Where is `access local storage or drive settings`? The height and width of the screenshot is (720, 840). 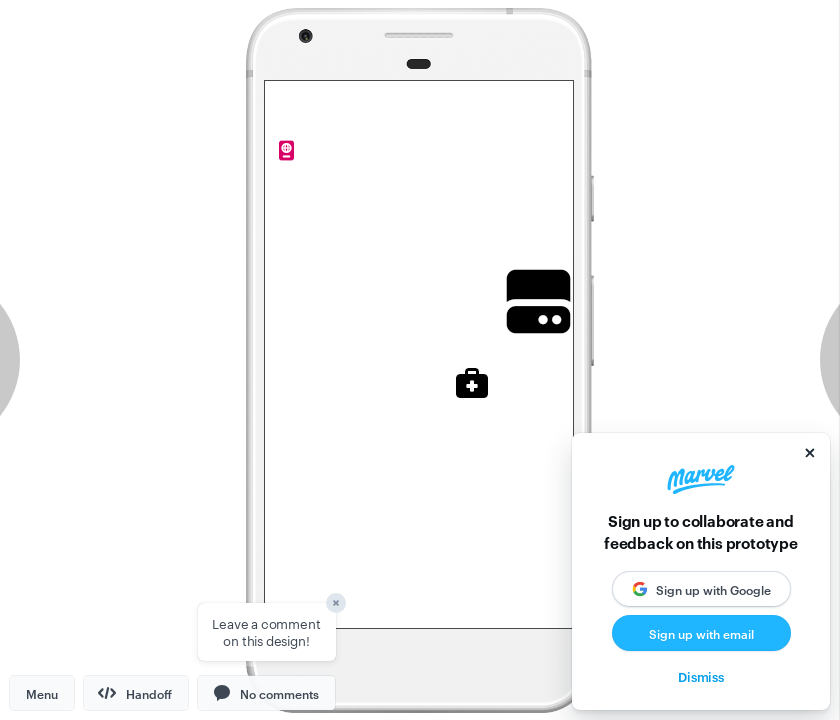 access local storage or drive settings is located at coordinates (538, 301).